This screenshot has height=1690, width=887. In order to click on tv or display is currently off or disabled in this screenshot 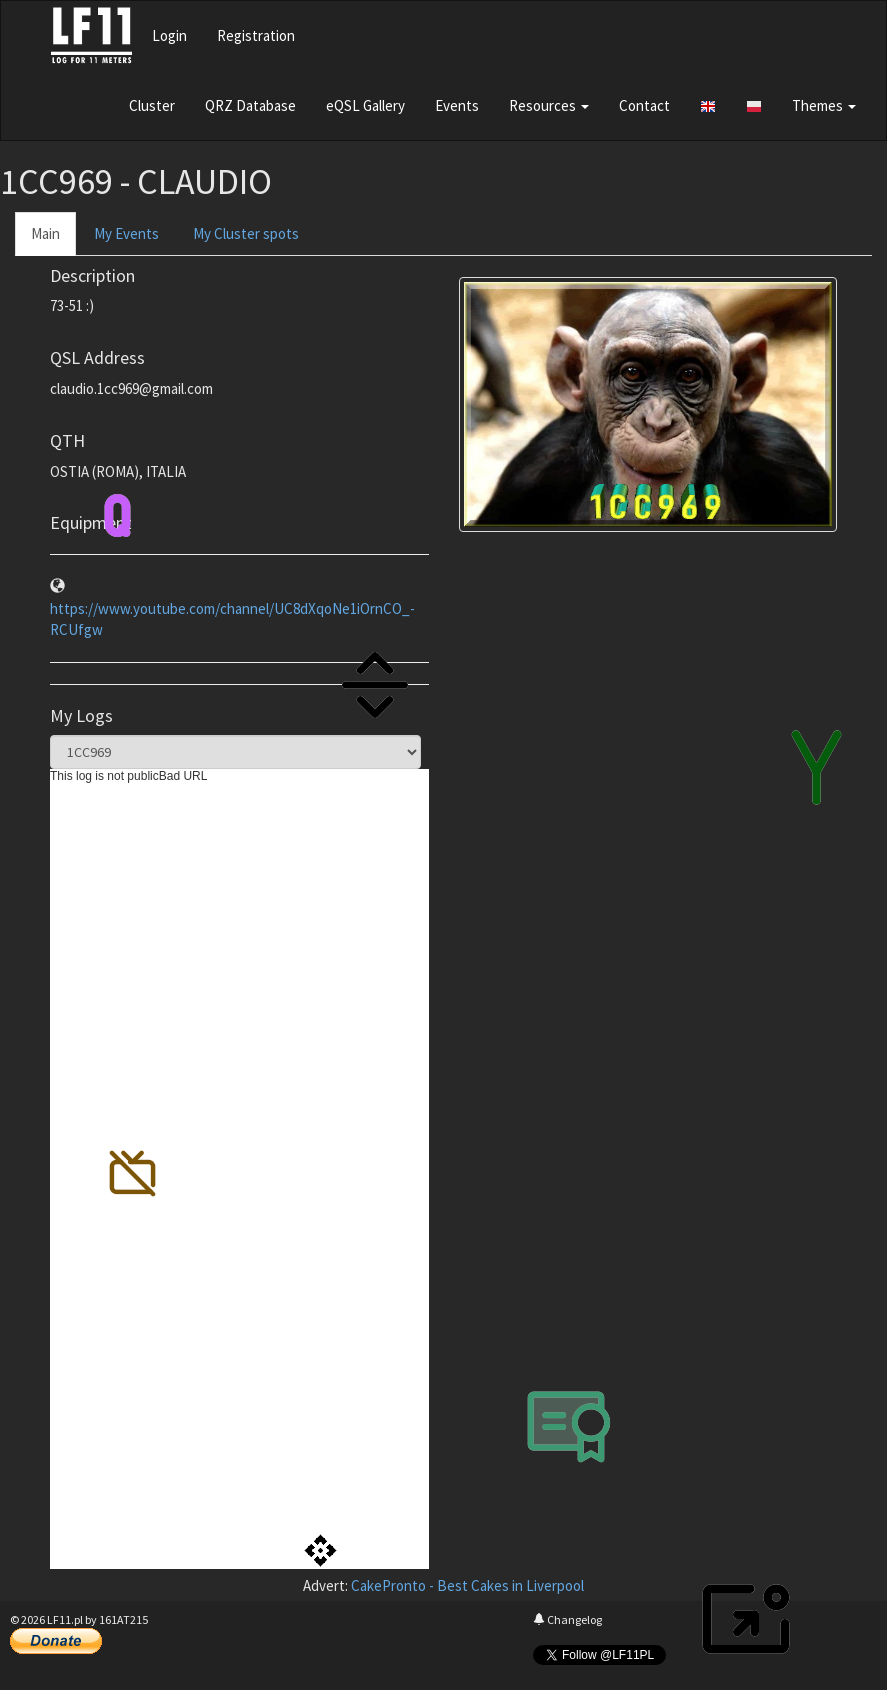, I will do `click(132, 1173)`.